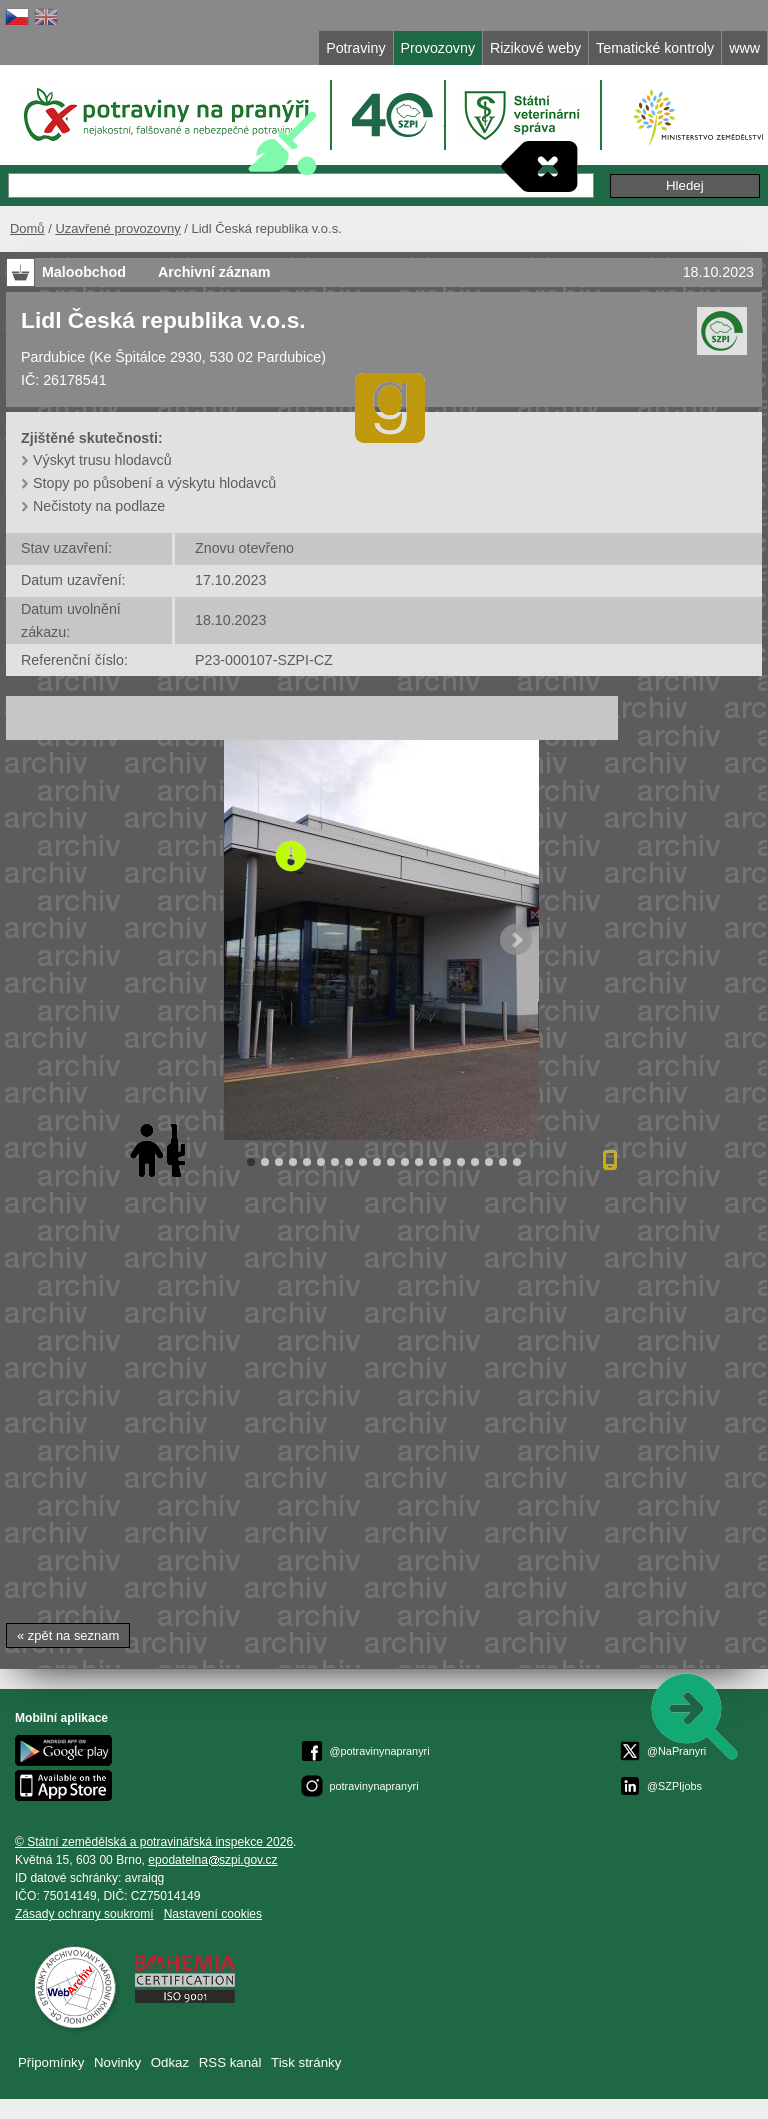 The image size is (768, 2119). What do you see at coordinates (291, 856) in the screenshot?
I see `view current speed or performance level` at bounding box center [291, 856].